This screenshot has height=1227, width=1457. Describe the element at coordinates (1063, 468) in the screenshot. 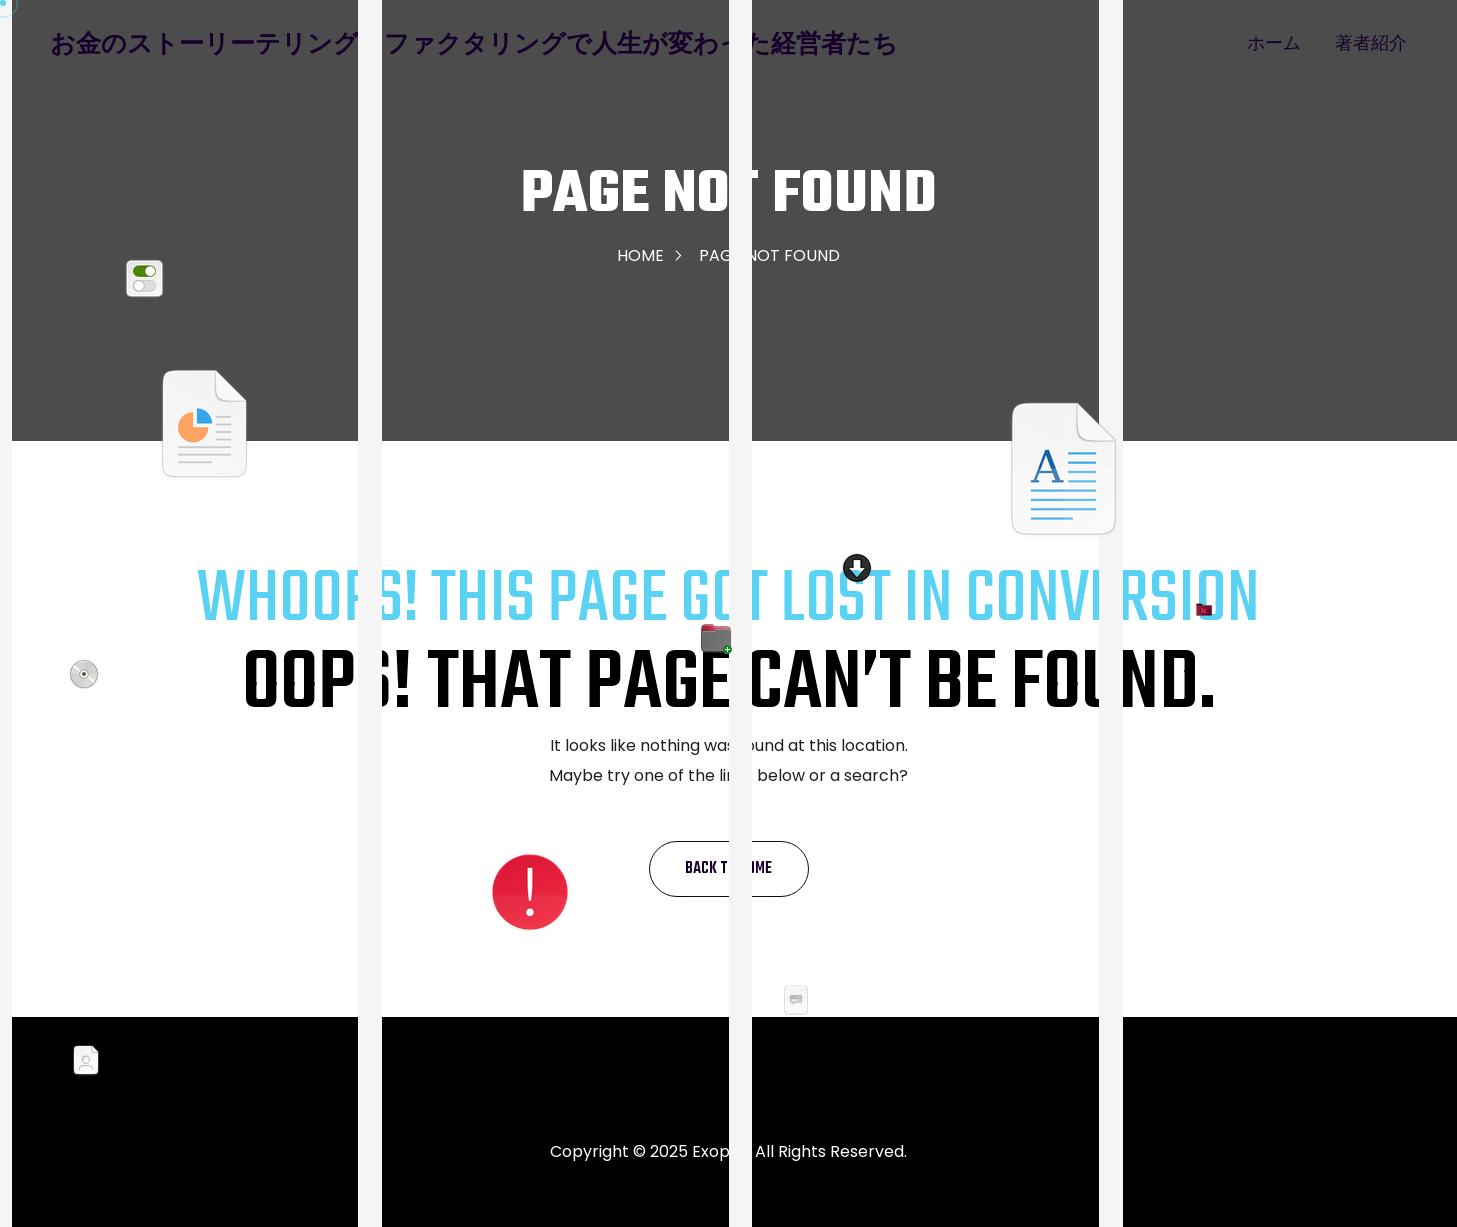

I see `open a word processing document` at that location.